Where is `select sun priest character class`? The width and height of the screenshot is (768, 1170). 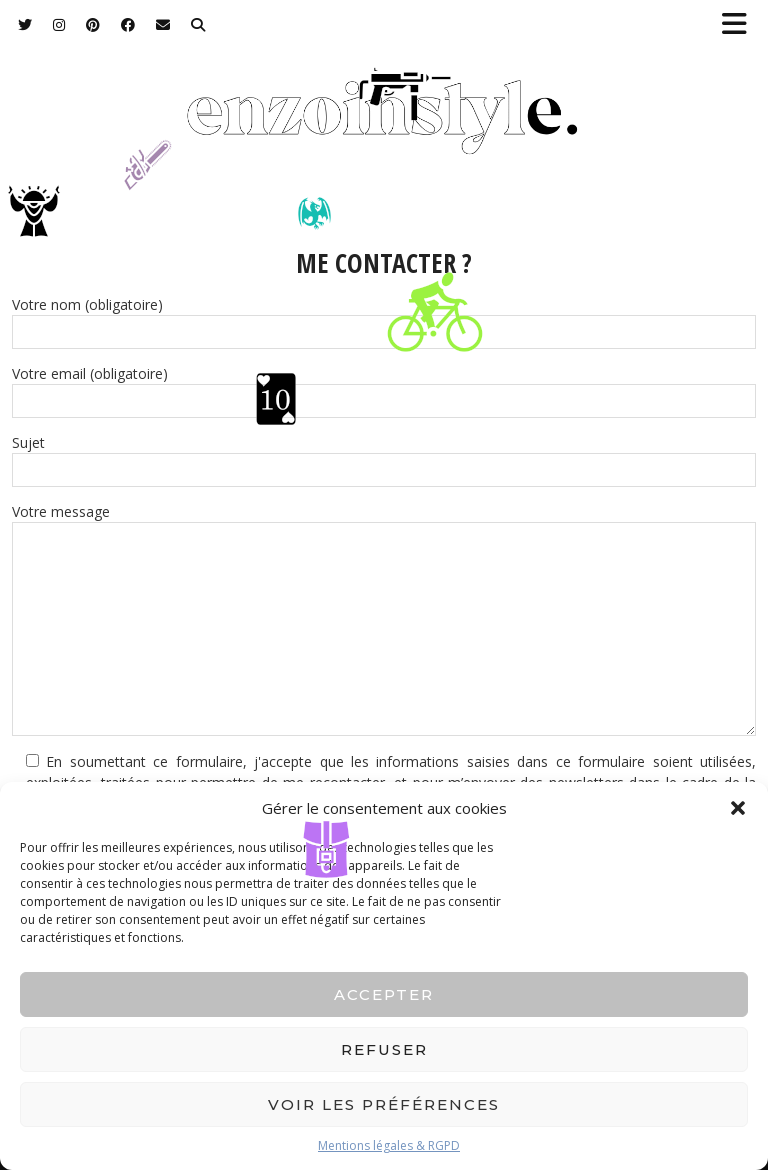 select sun priest character class is located at coordinates (34, 211).